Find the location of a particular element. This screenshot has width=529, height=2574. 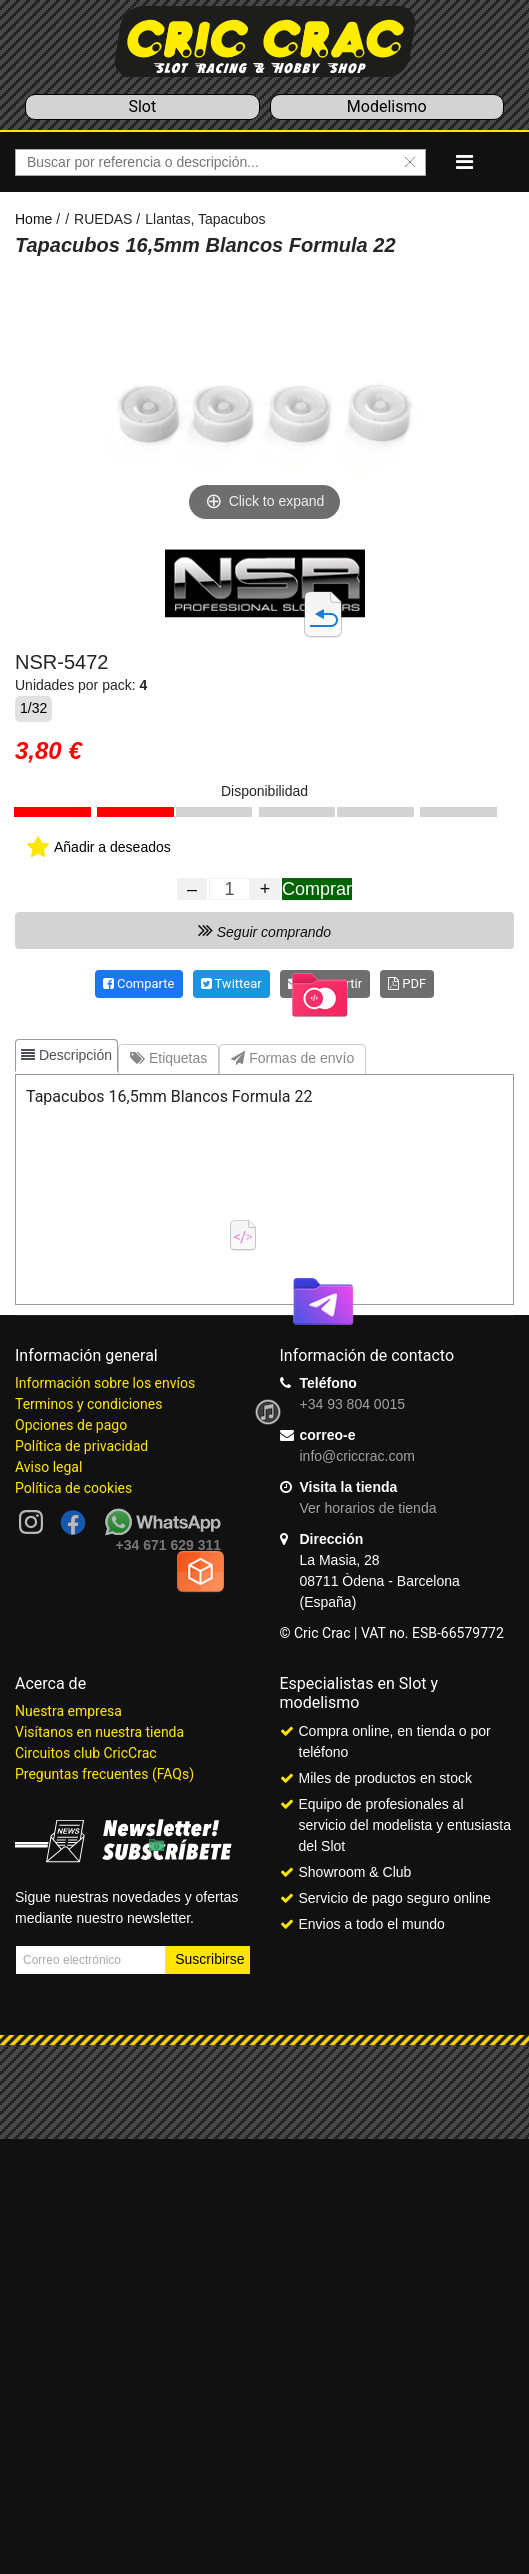

open telegram downloads folder is located at coordinates (323, 1303).